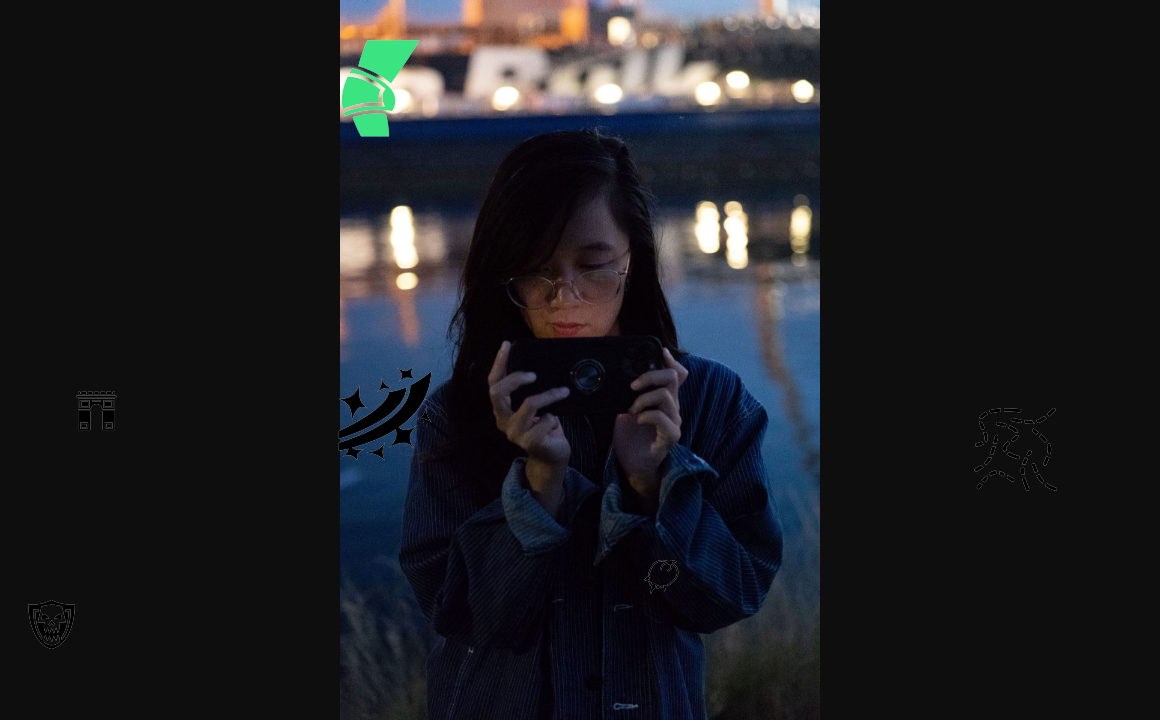 The width and height of the screenshot is (1160, 720). I want to click on equip a tribal or primitive accessory, so click(661, 577).